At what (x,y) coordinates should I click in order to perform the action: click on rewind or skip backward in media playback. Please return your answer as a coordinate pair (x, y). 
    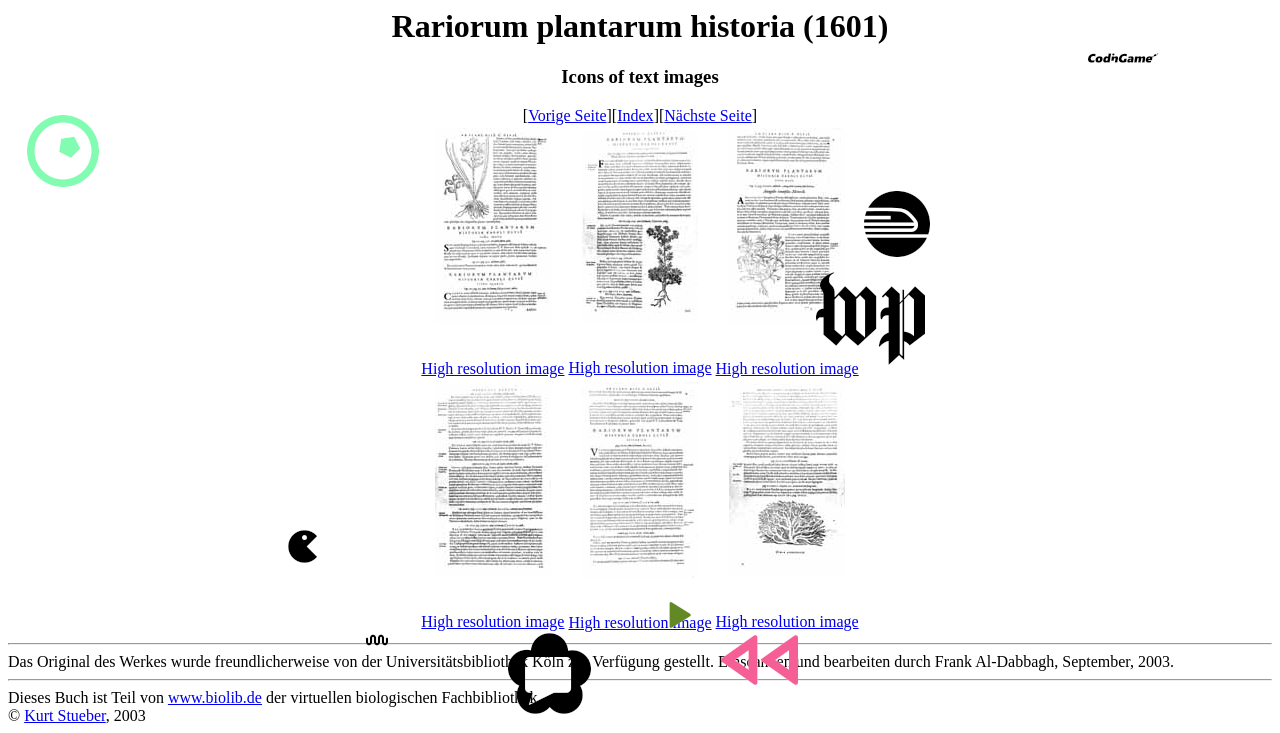
    Looking at the image, I should click on (762, 660).